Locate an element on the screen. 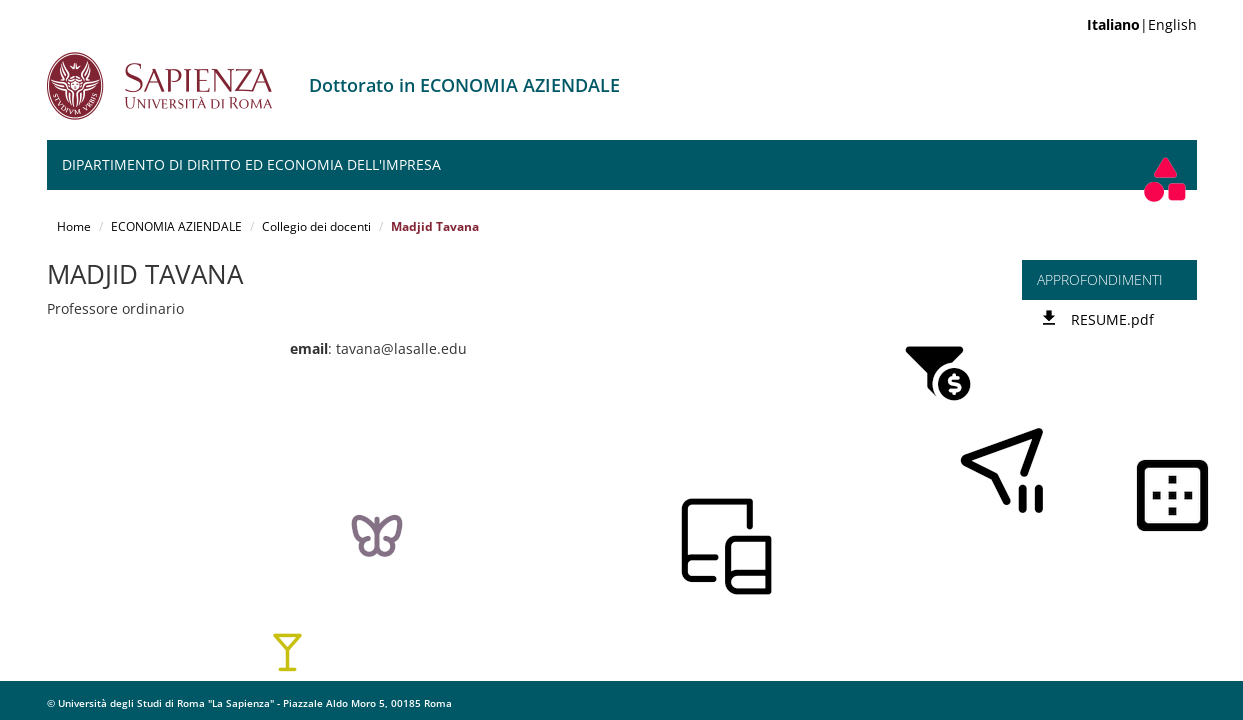  pause location sharing is located at coordinates (1002, 468).